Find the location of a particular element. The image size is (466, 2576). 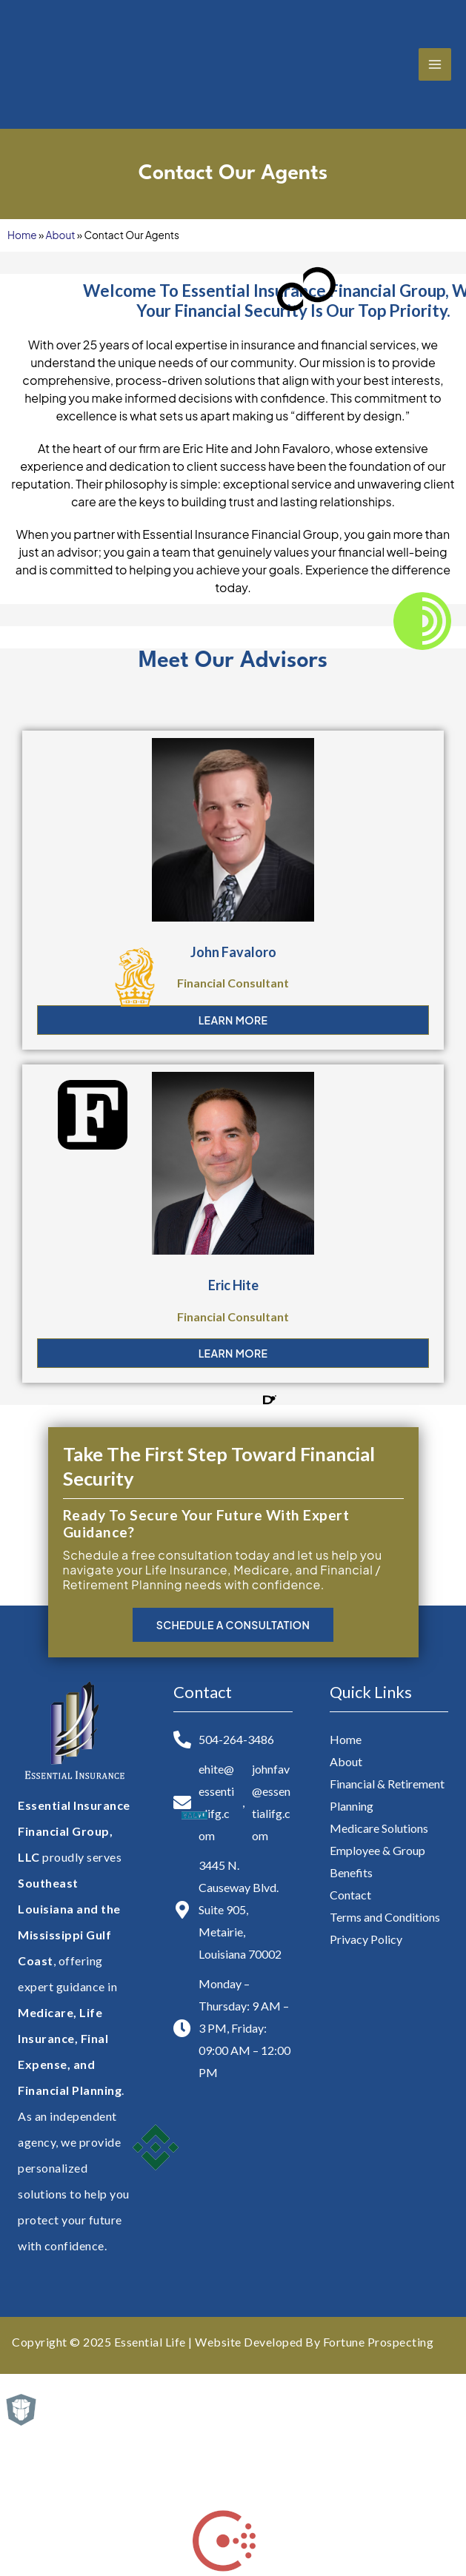

open the Binance cryptocurrency exchange app is located at coordinates (156, 2147).